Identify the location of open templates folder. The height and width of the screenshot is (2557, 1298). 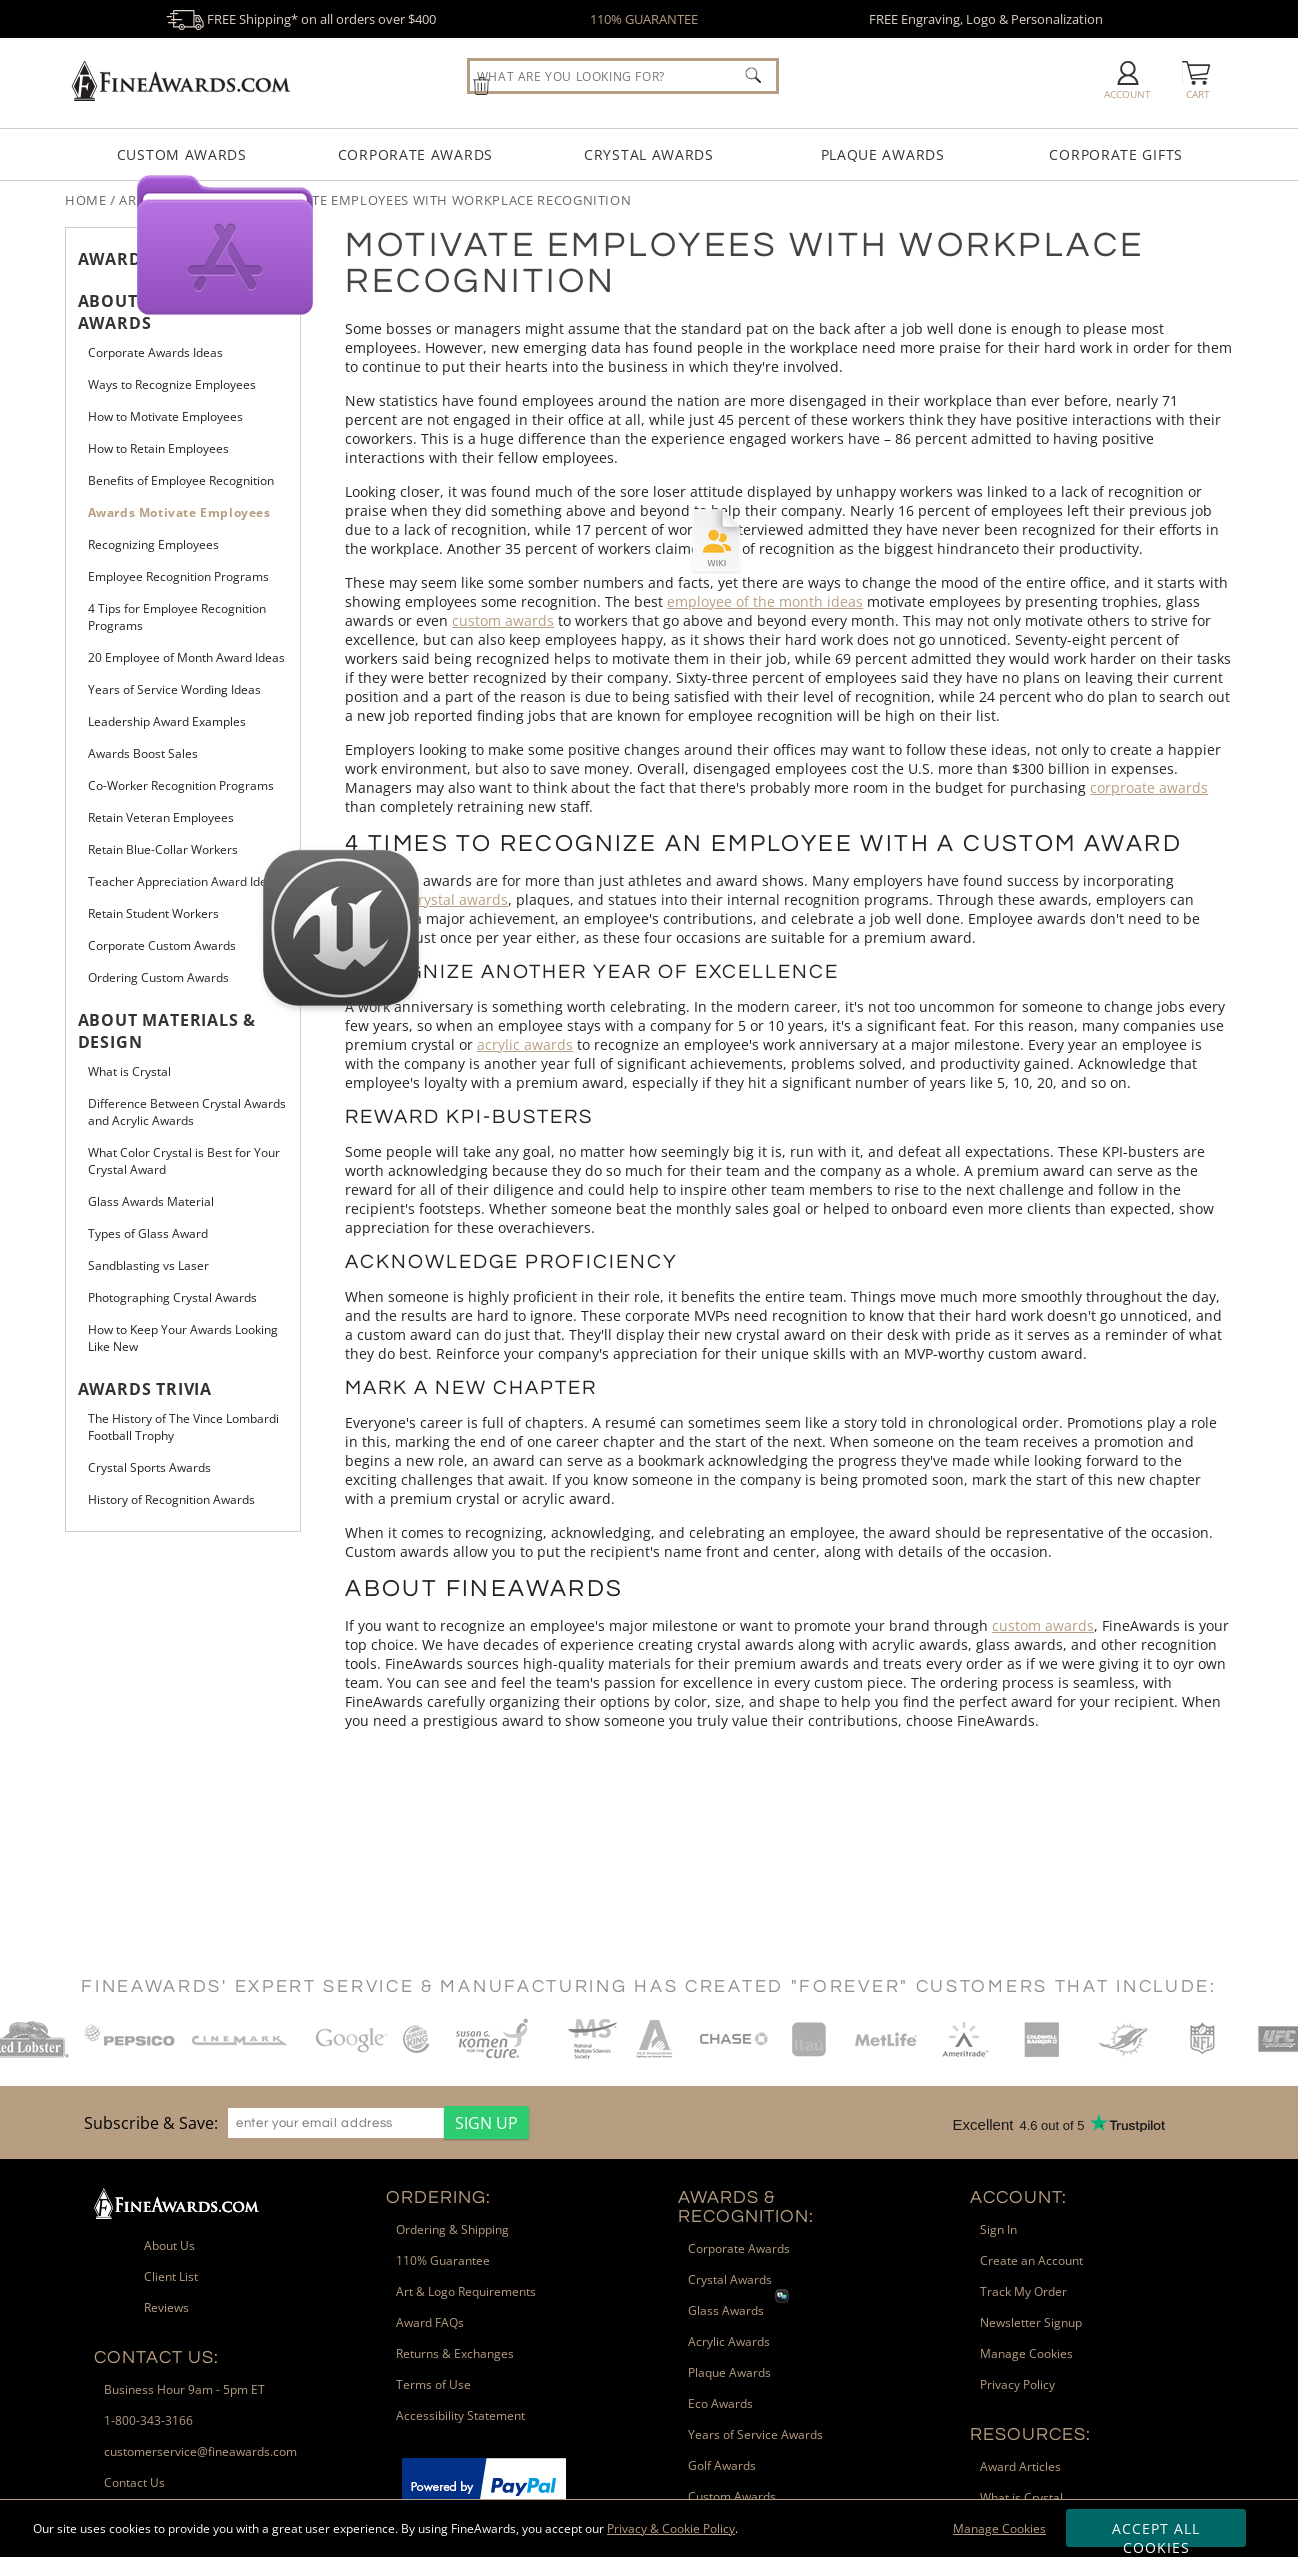
(225, 245).